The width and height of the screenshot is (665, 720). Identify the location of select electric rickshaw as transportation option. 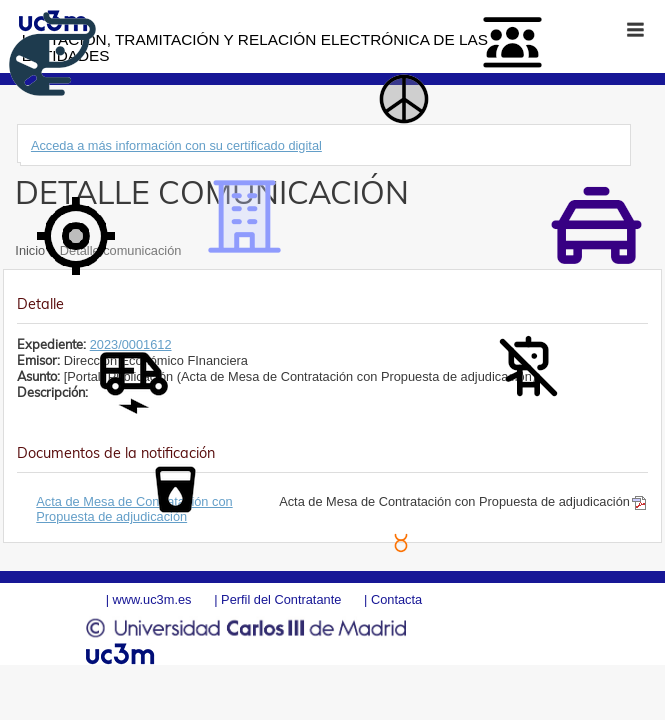
(134, 380).